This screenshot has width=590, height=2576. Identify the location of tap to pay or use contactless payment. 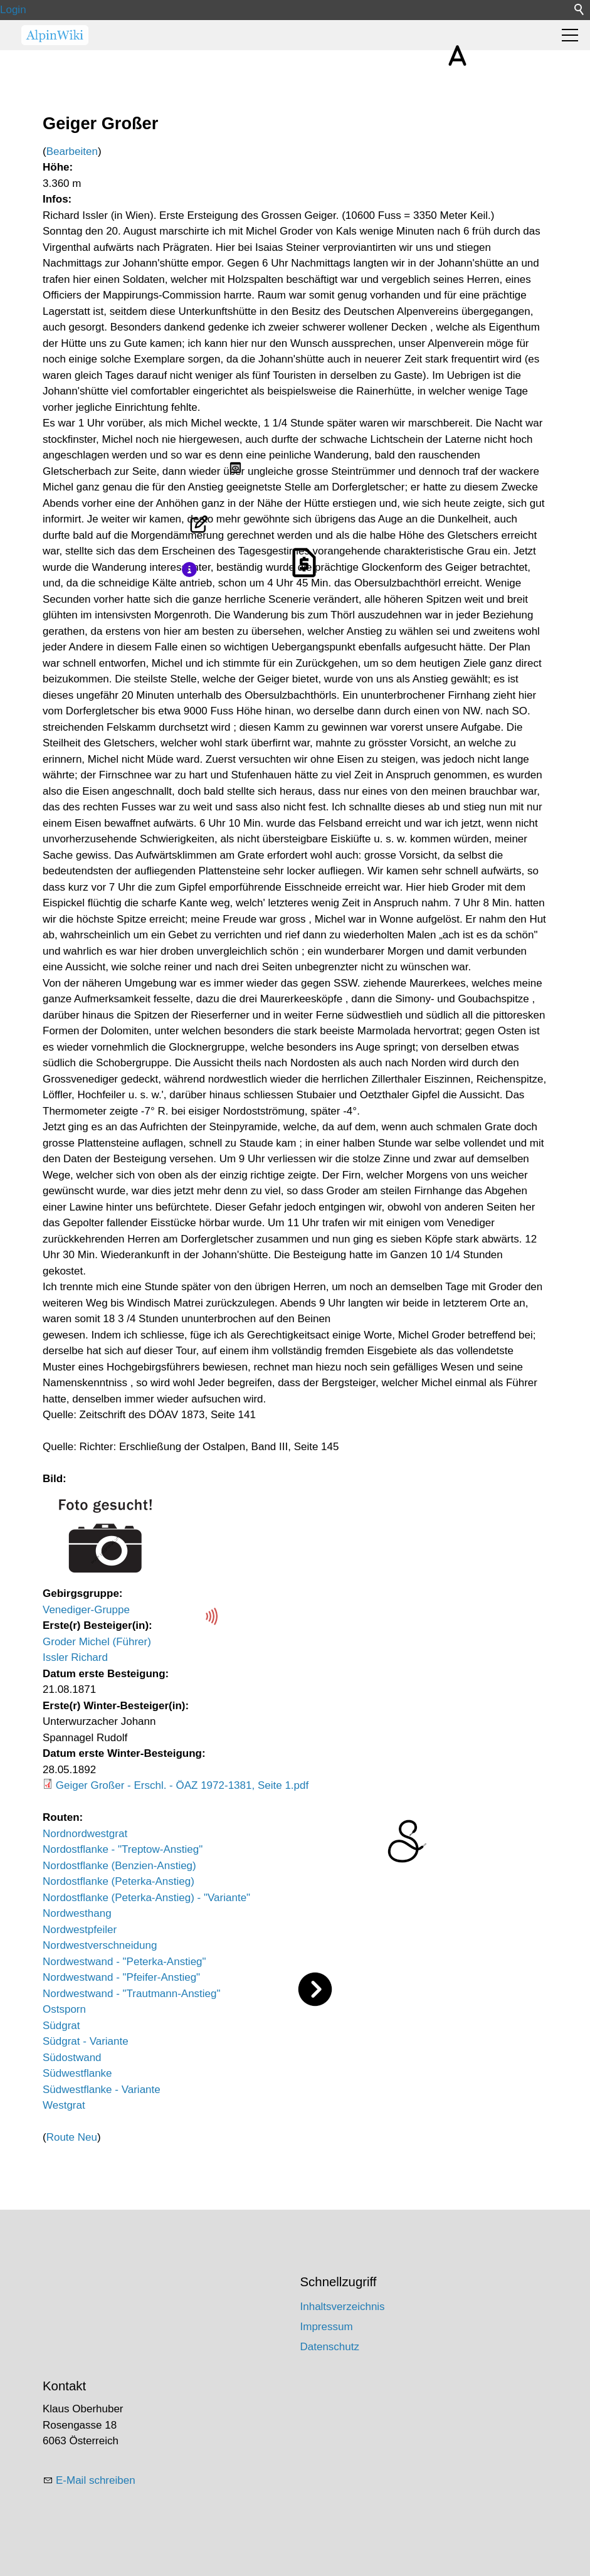
(211, 1616).